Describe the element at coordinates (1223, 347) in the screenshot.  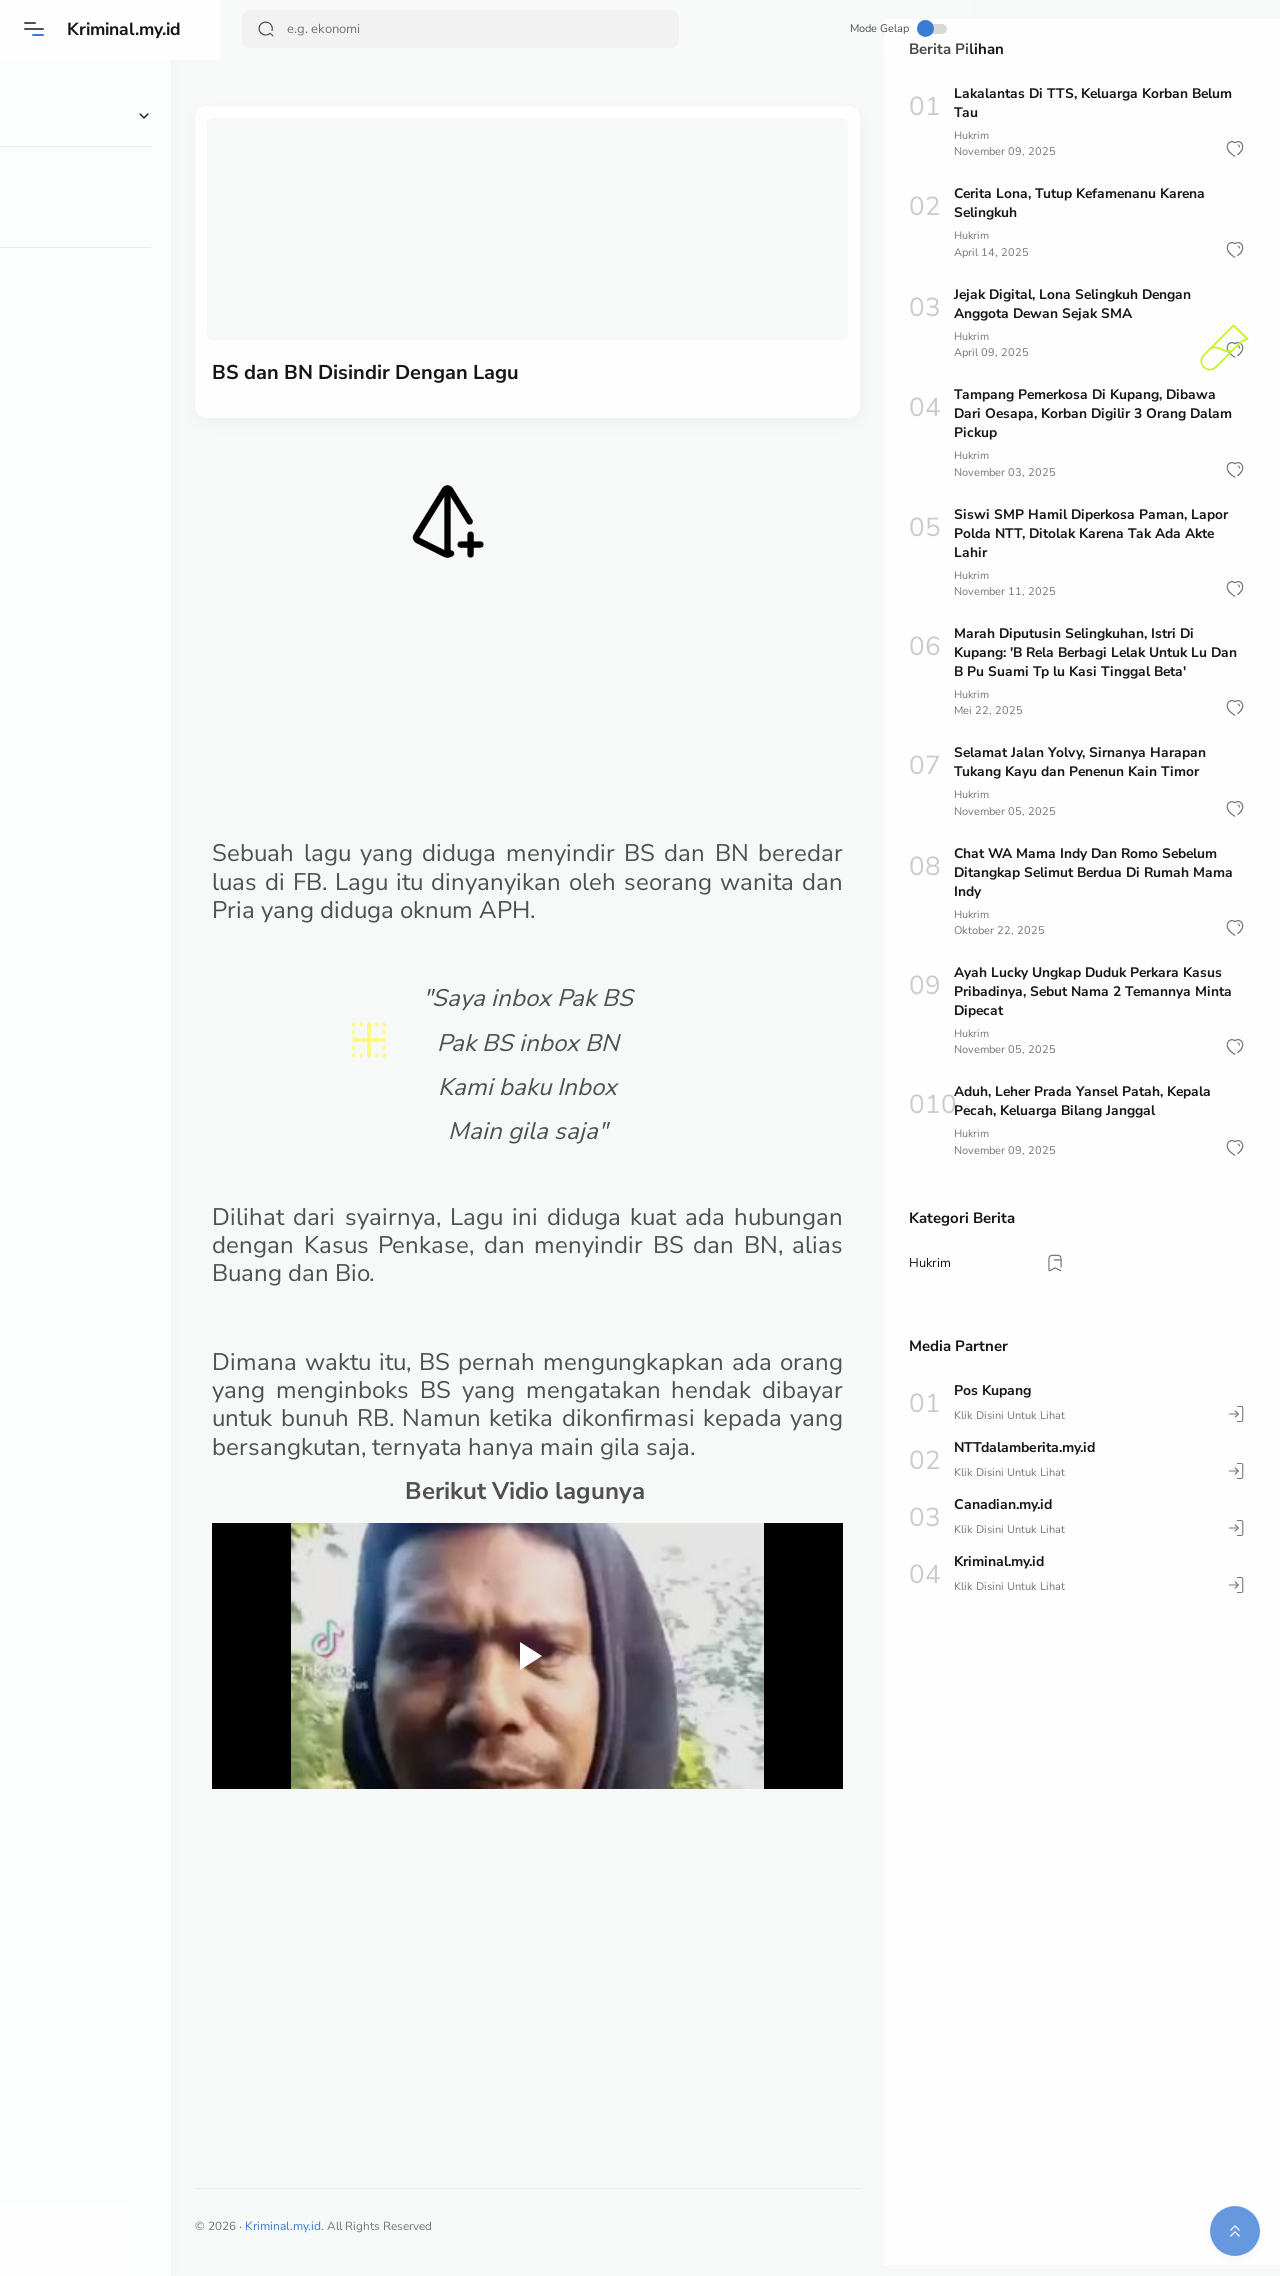
I see `access experimental or beta features` at that location.